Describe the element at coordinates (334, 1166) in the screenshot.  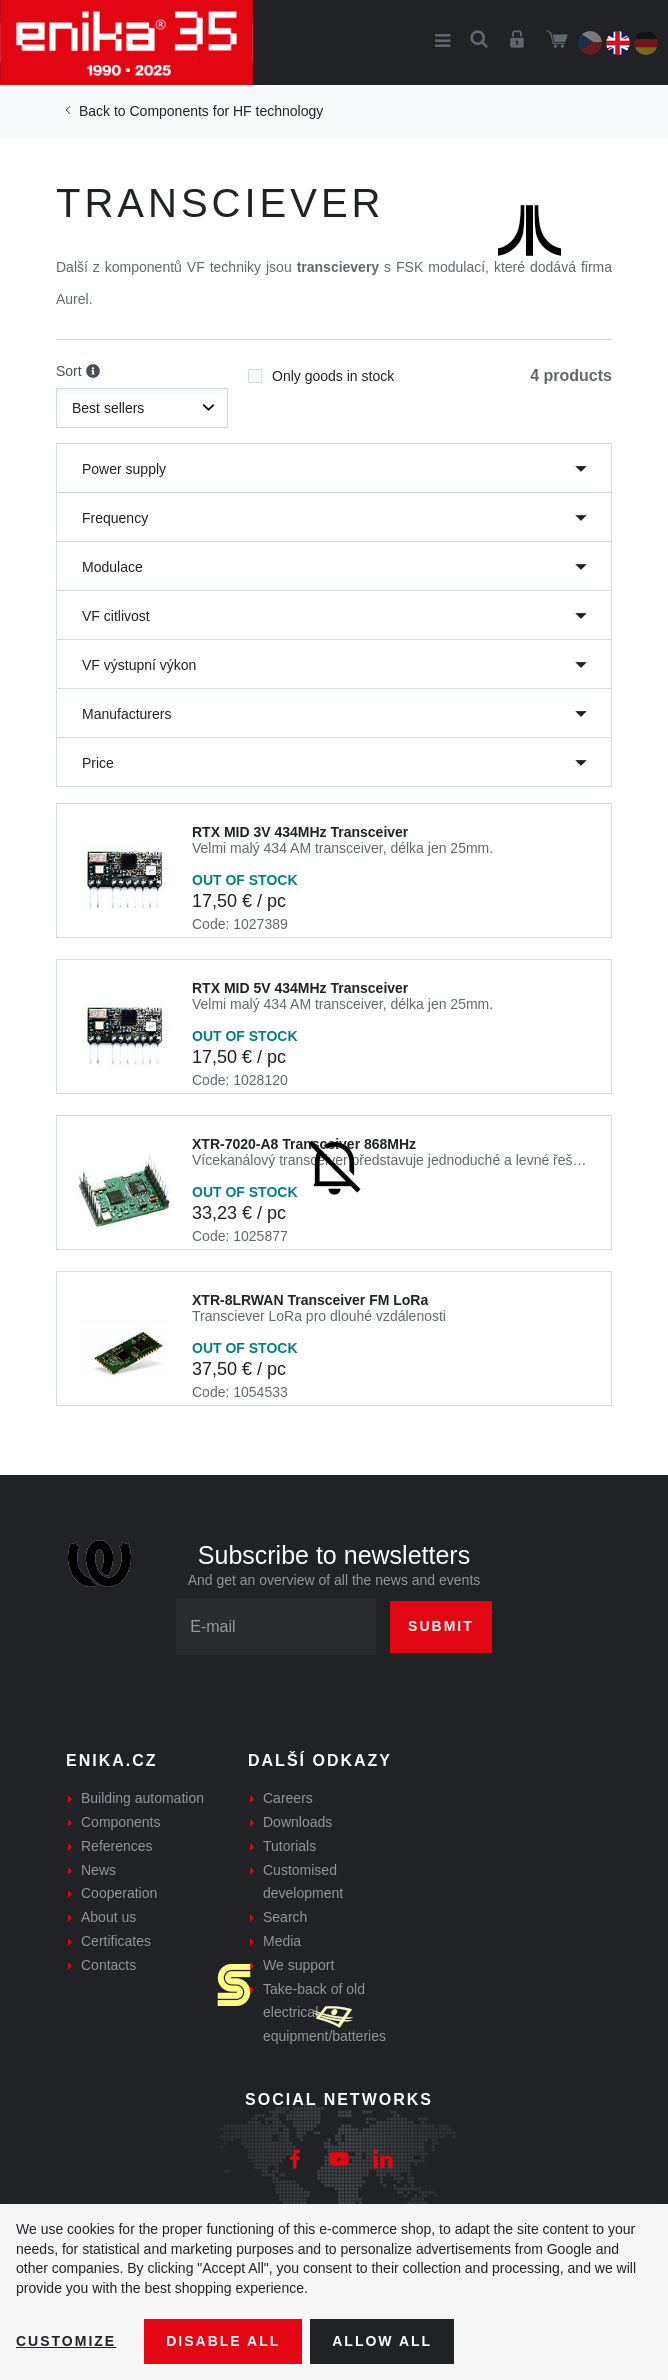
I see `mute notifications` at that location.